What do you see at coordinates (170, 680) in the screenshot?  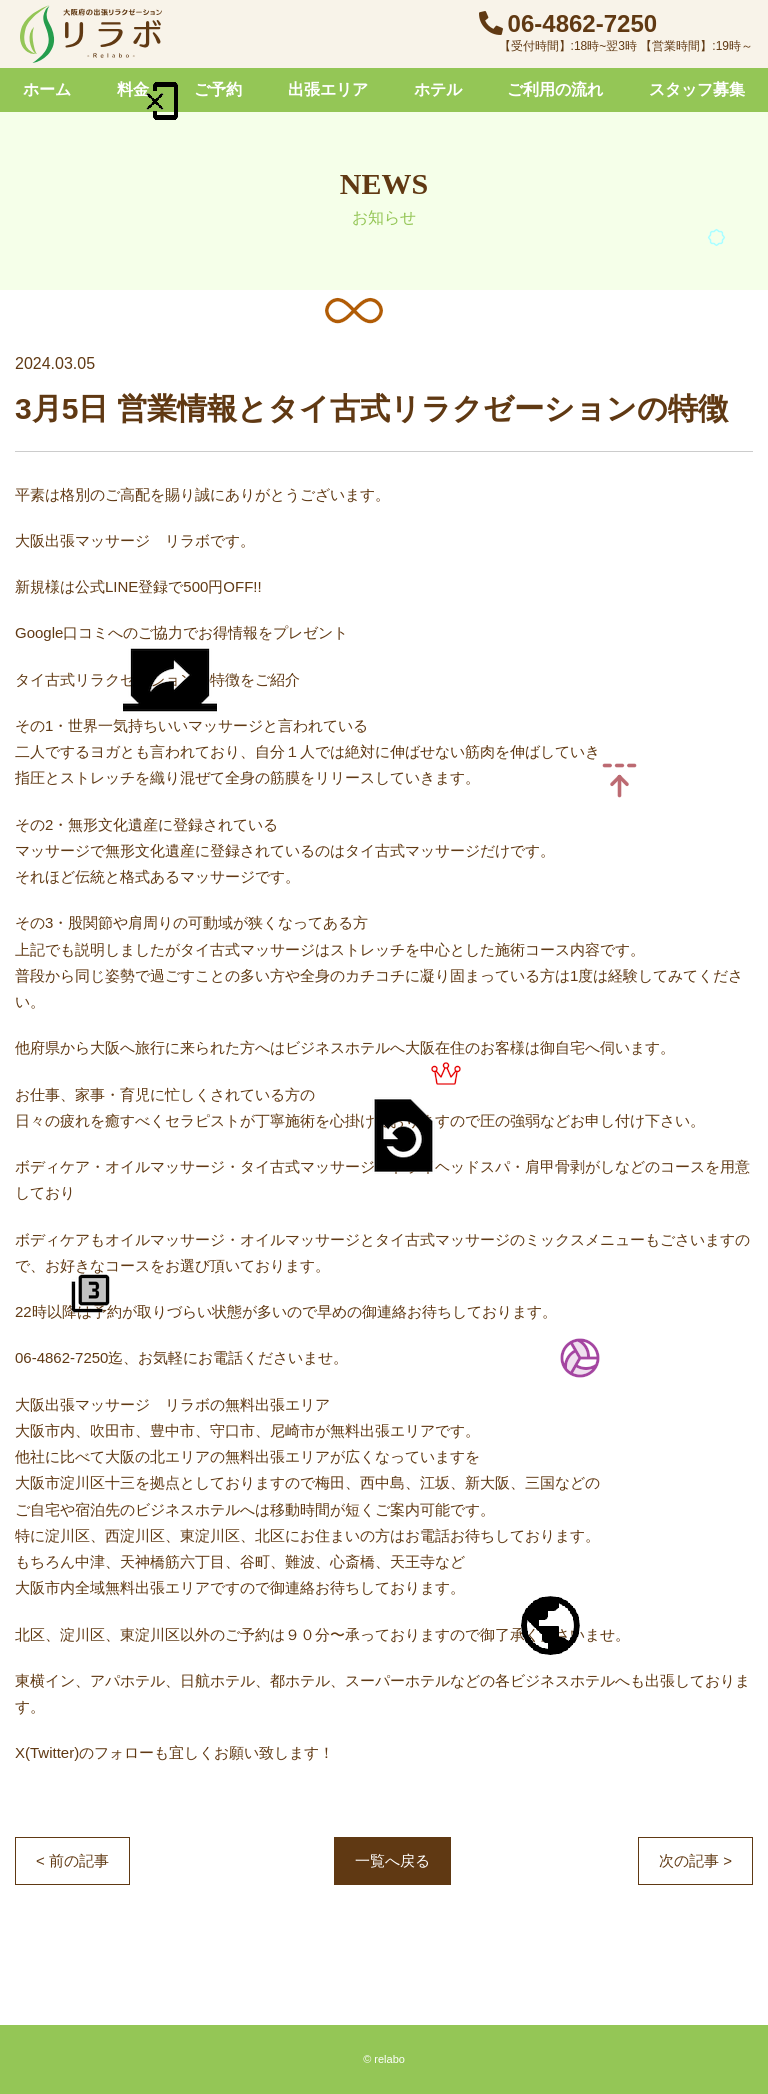 I see `start sharing your screen` at bounding box center [170, 680].